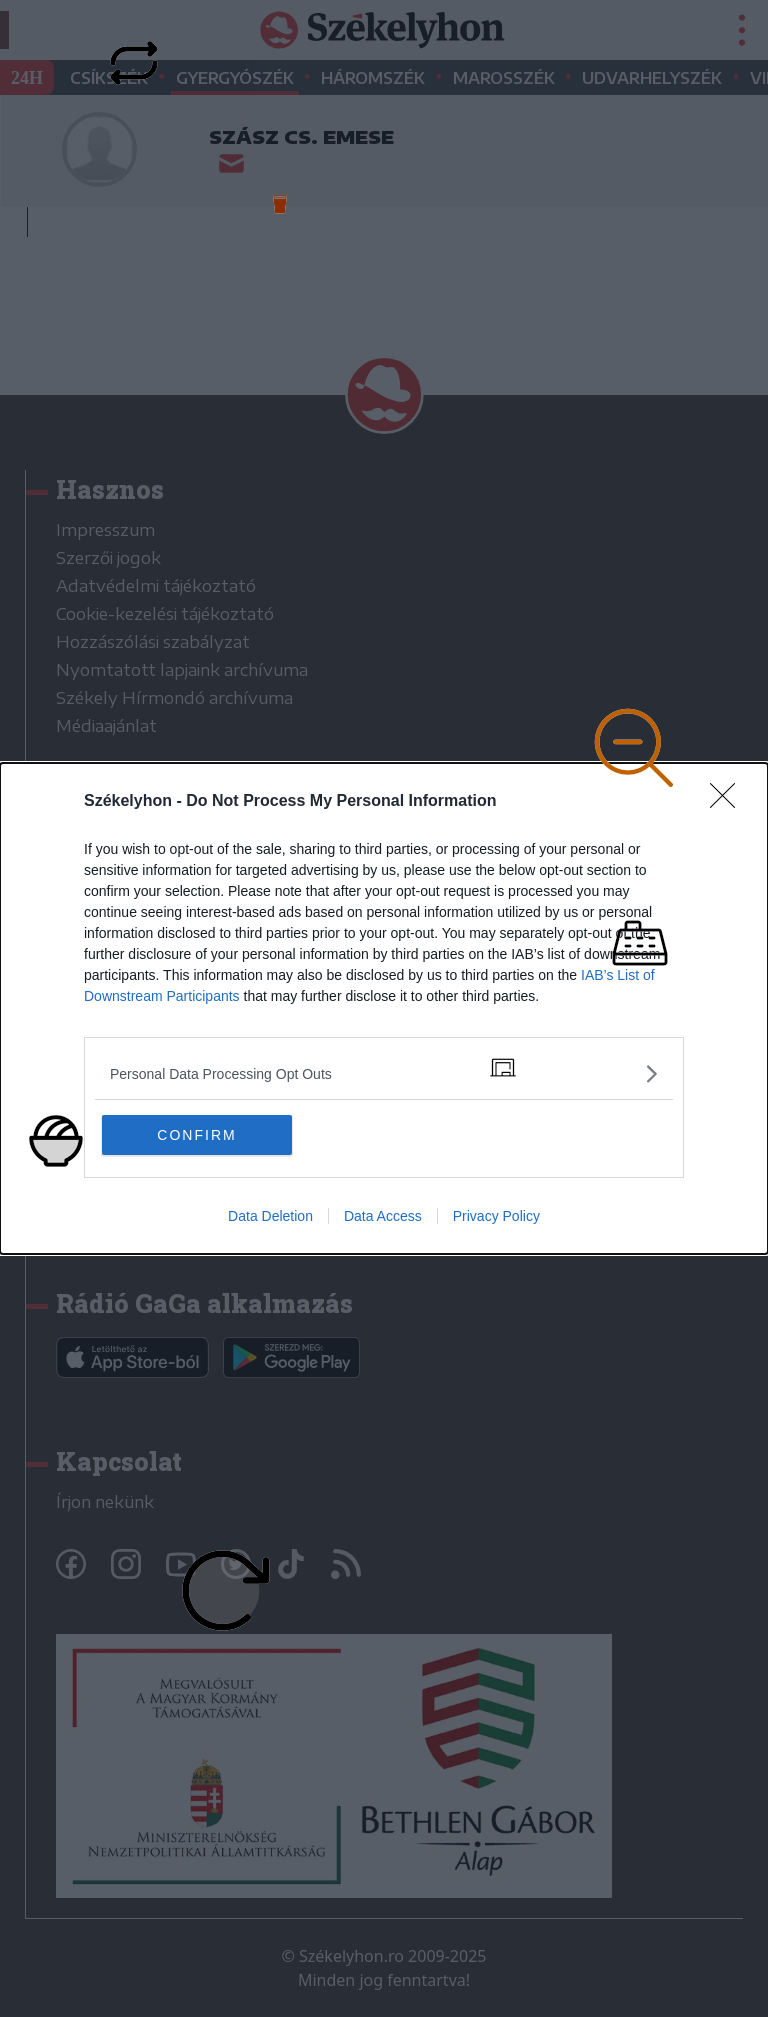 The image size is (768, 2017). What do you see at coordinates (634, 748) in the screenshot?
I see `zoom out` at bounding box center [634, 748].